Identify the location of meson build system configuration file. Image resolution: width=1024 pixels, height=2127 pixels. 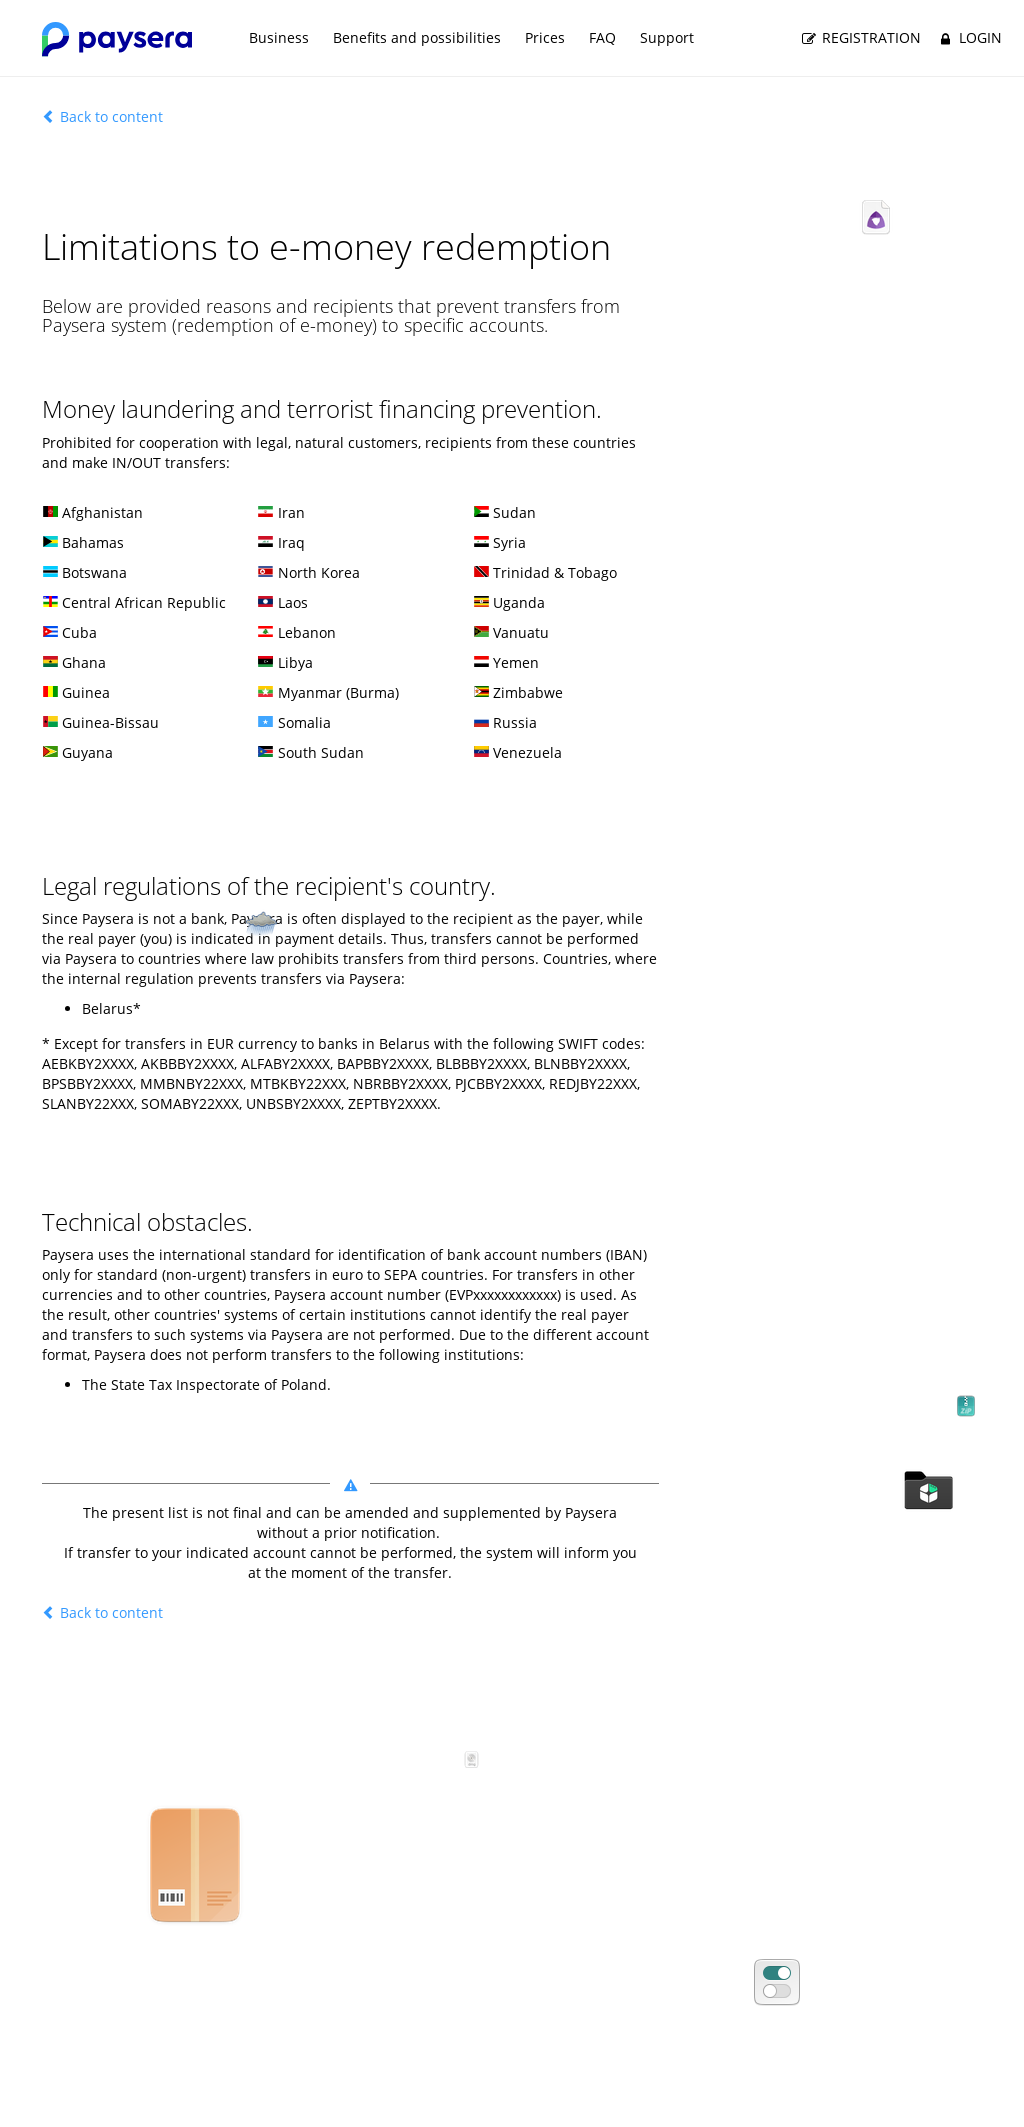
(876, 217).